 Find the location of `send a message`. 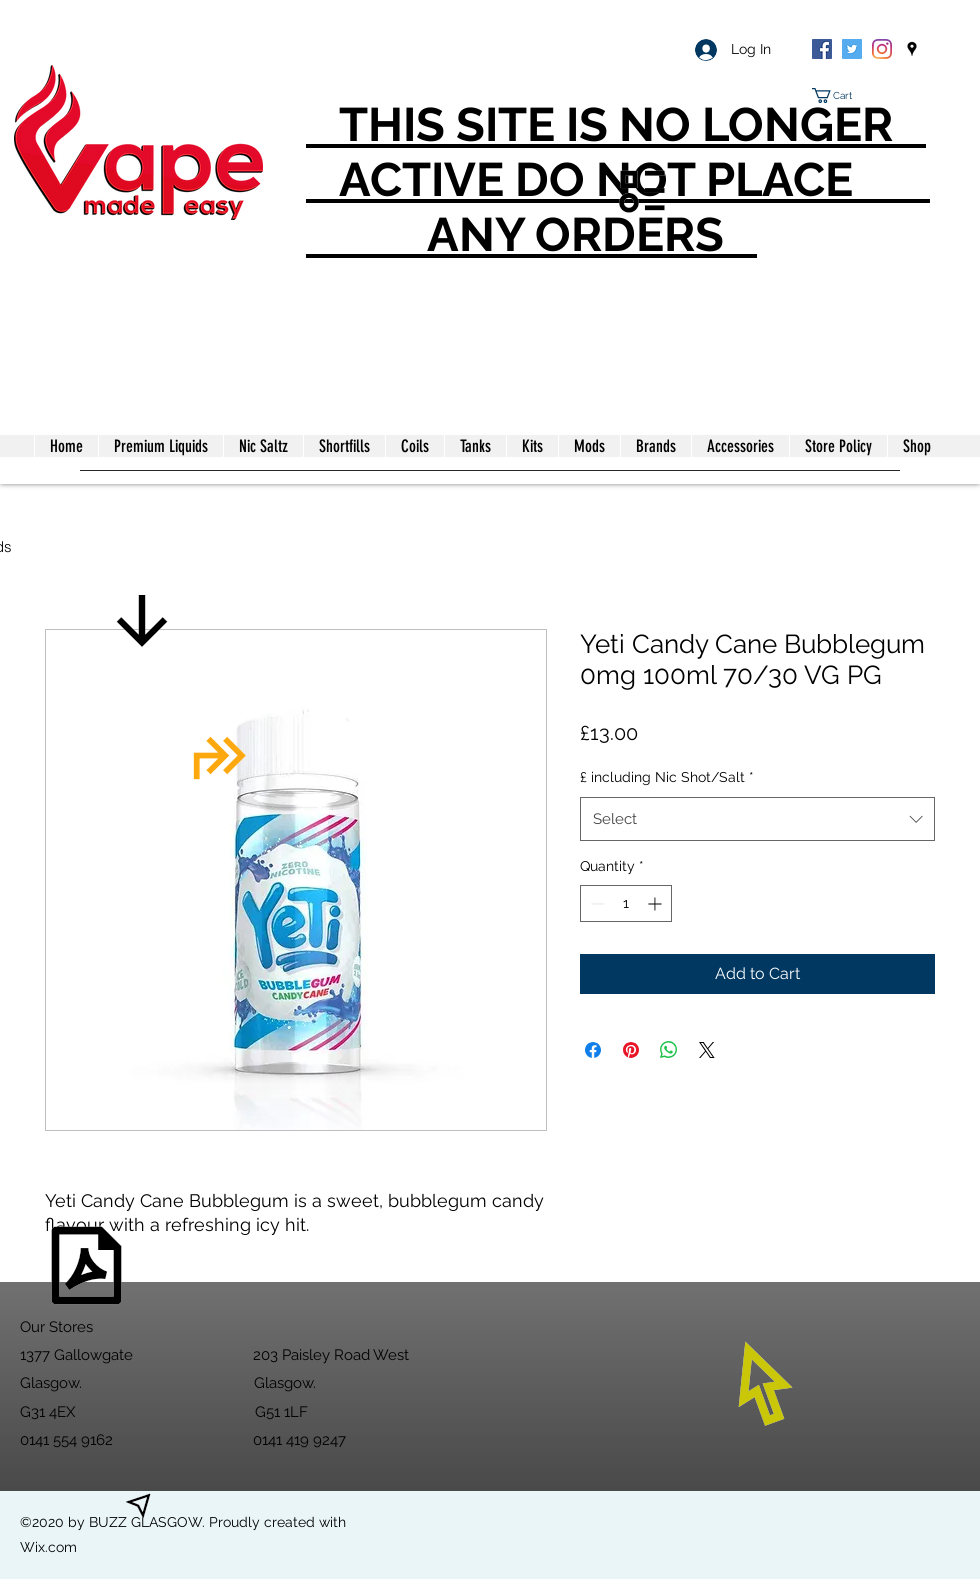

send a message is located at coordinates (138, 1505).